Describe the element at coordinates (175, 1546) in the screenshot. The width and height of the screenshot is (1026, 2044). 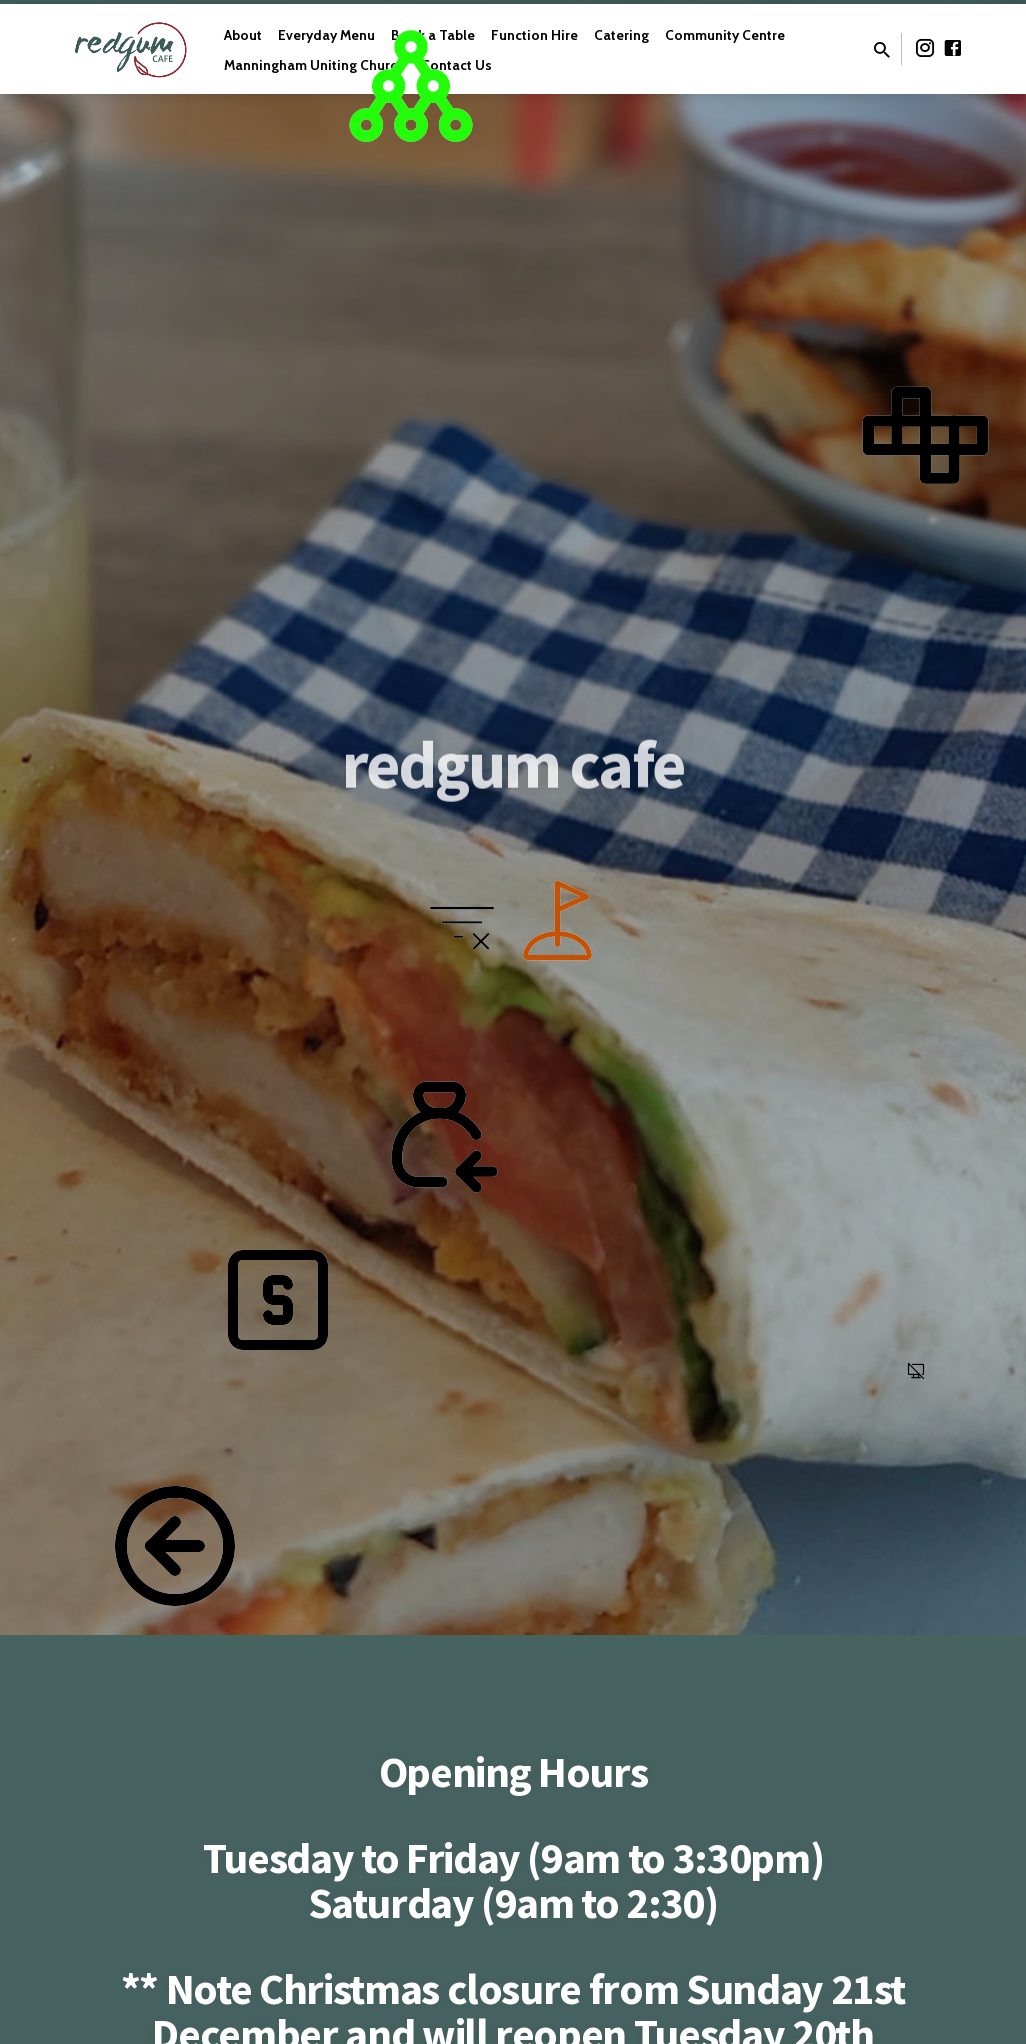
I see `go back to the previous screen` at that location.